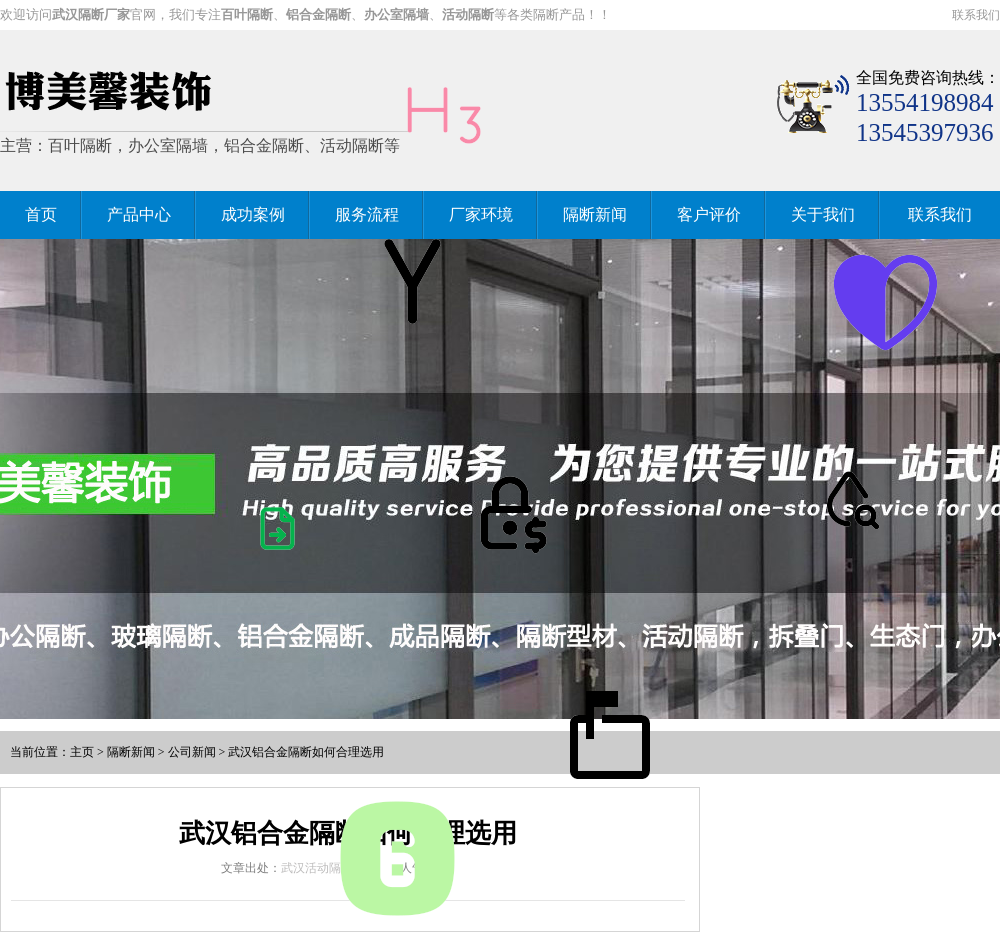  Describe the element at coordinates (440, 114) in the screenshot. I see `format text as heading level 3` at that location.